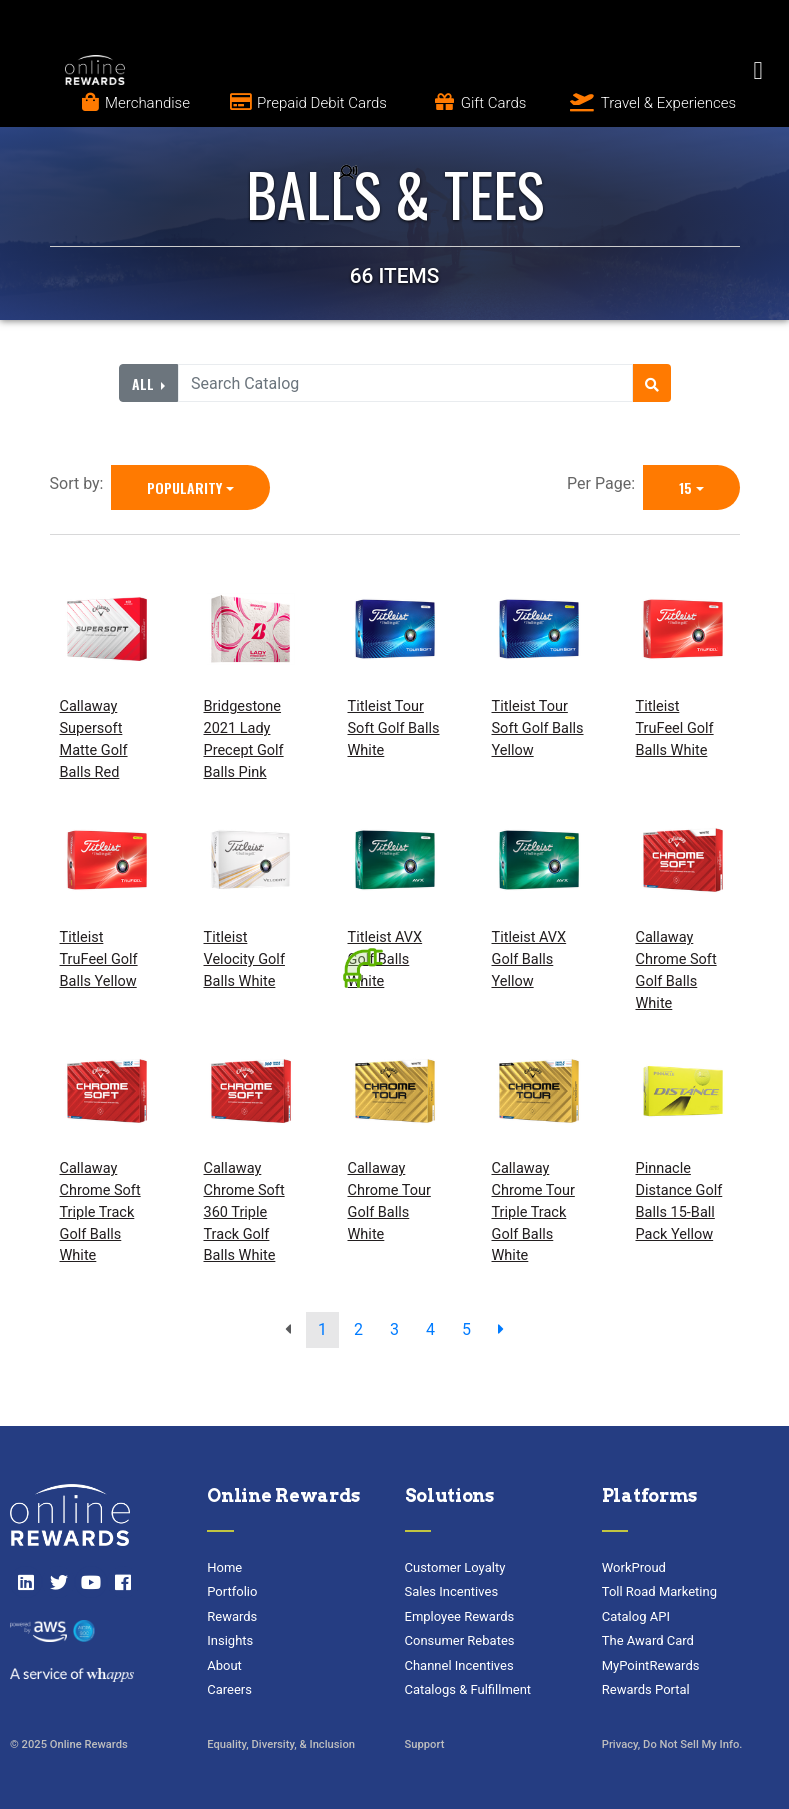 This screenshot has height=1809, width=789. What do you see at coordinates (348, 172) in the screenshot?
I see `user is speaking or broadcasting audio` at bounding box center [348, 172].